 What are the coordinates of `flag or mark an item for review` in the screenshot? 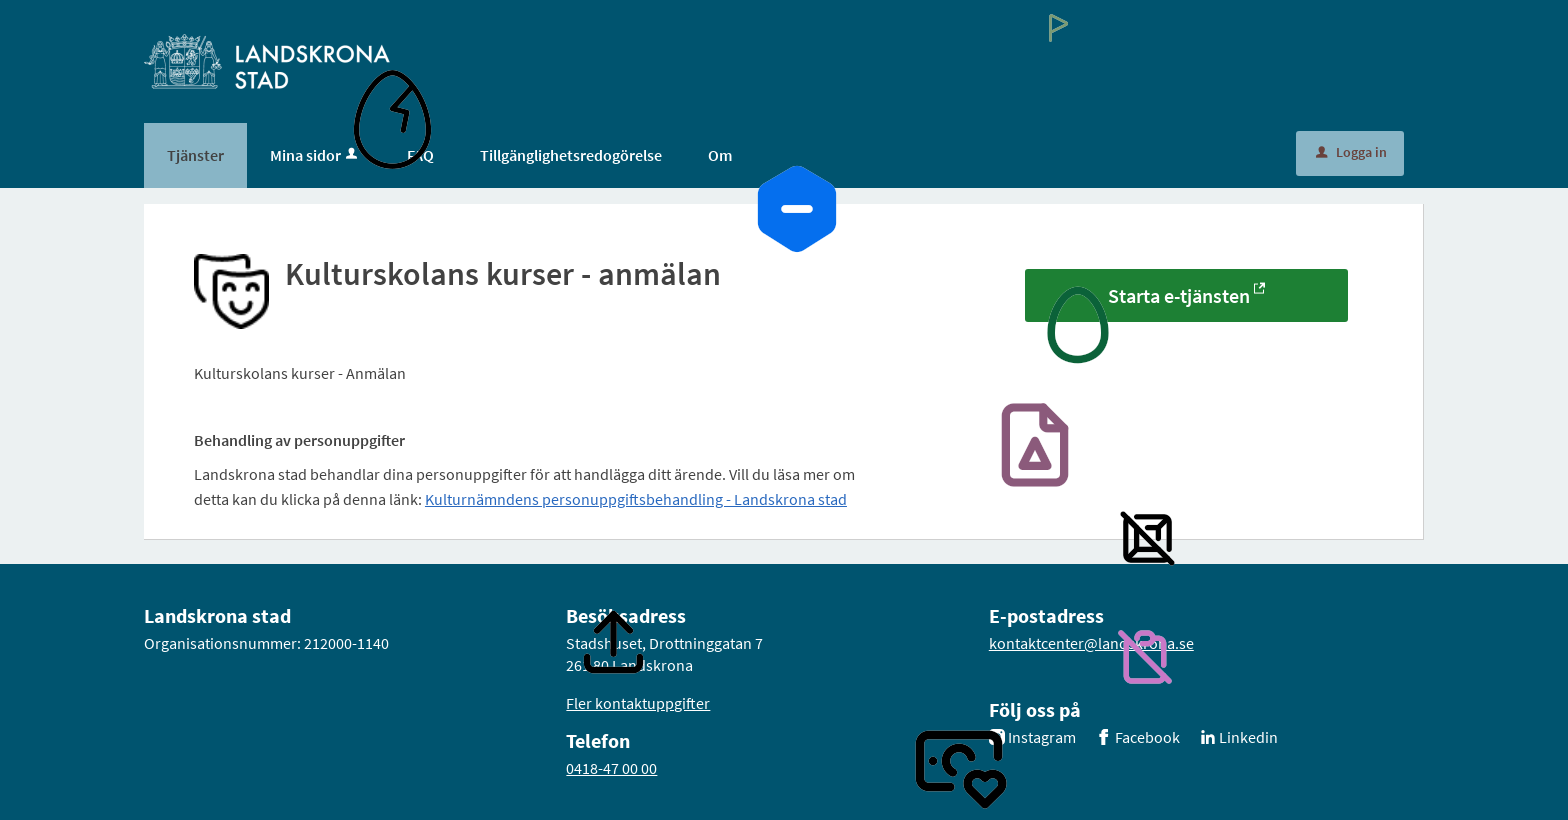 It's located at (1058, 28).